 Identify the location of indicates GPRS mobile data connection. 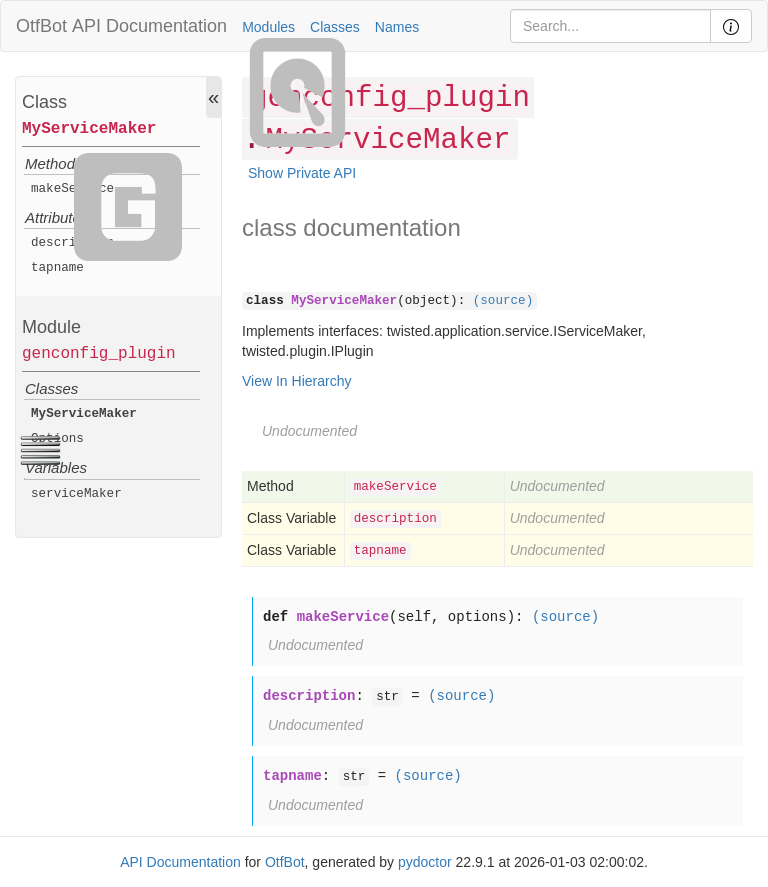
(128, 207).